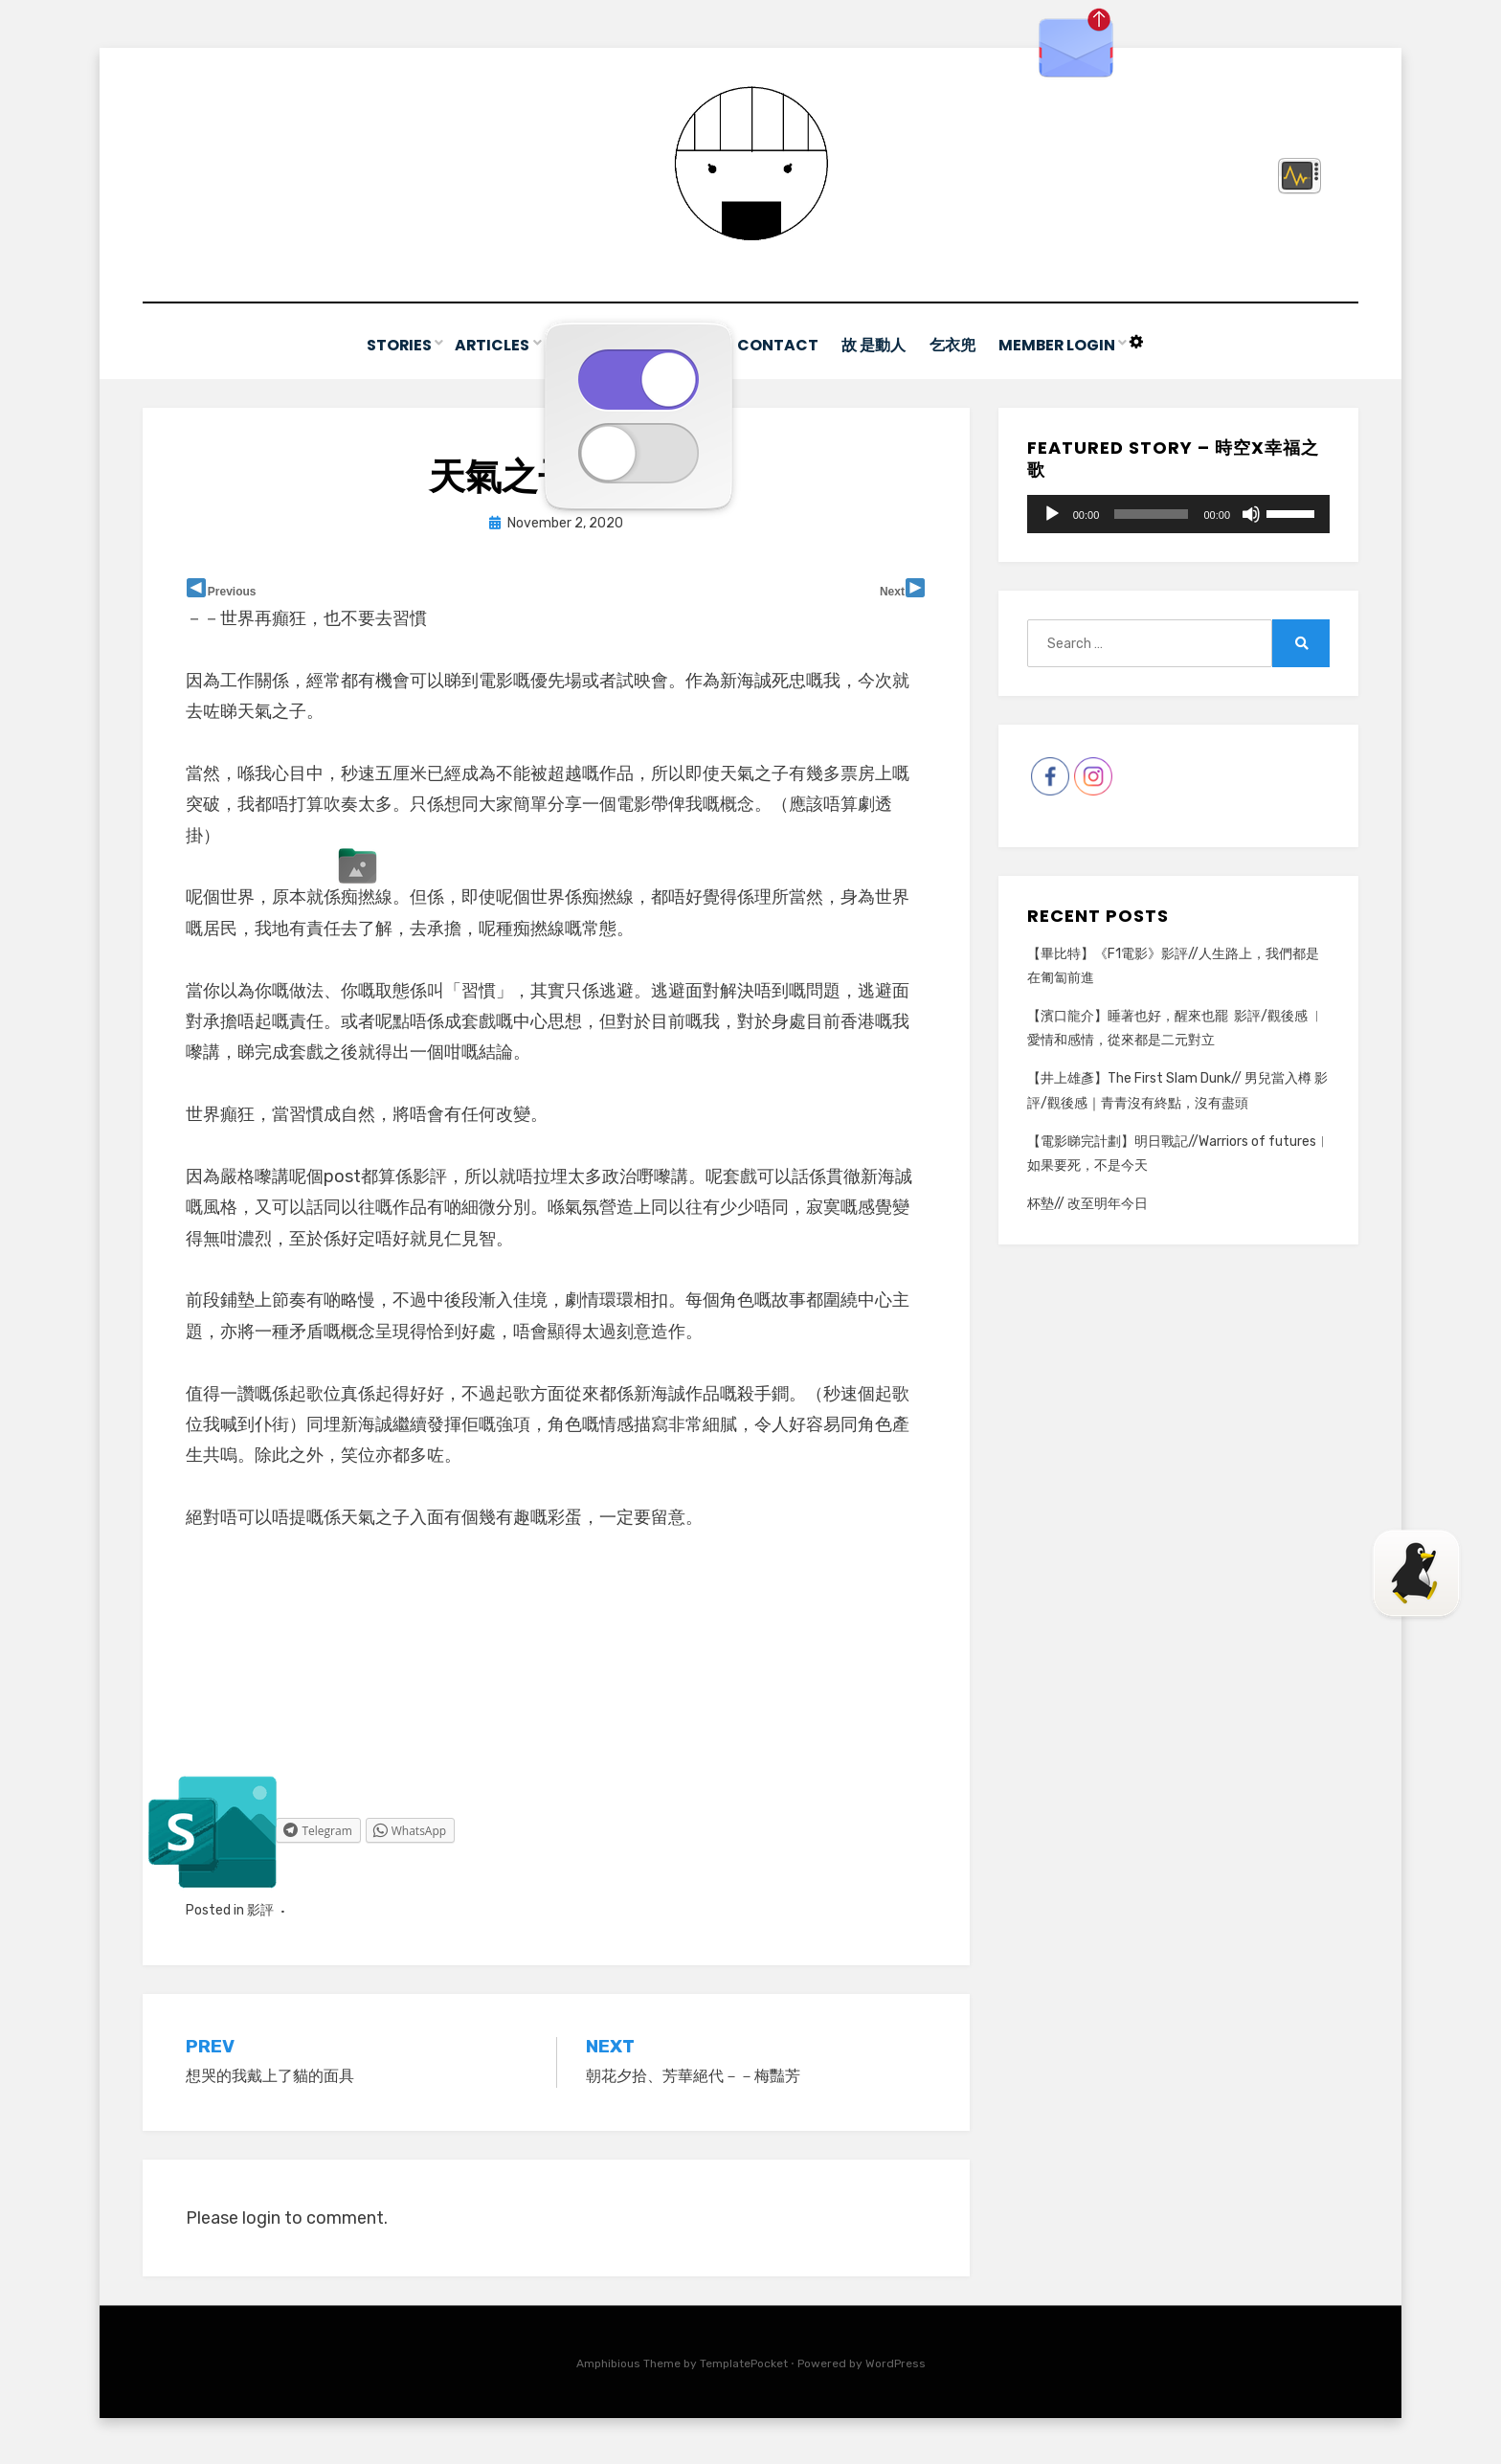 This screenshot has width=1501, height=2464. What do you see at coordinates (1299, 175) in the screenshot?
I see `open system monitor application` at bounding box center [1299, 175].